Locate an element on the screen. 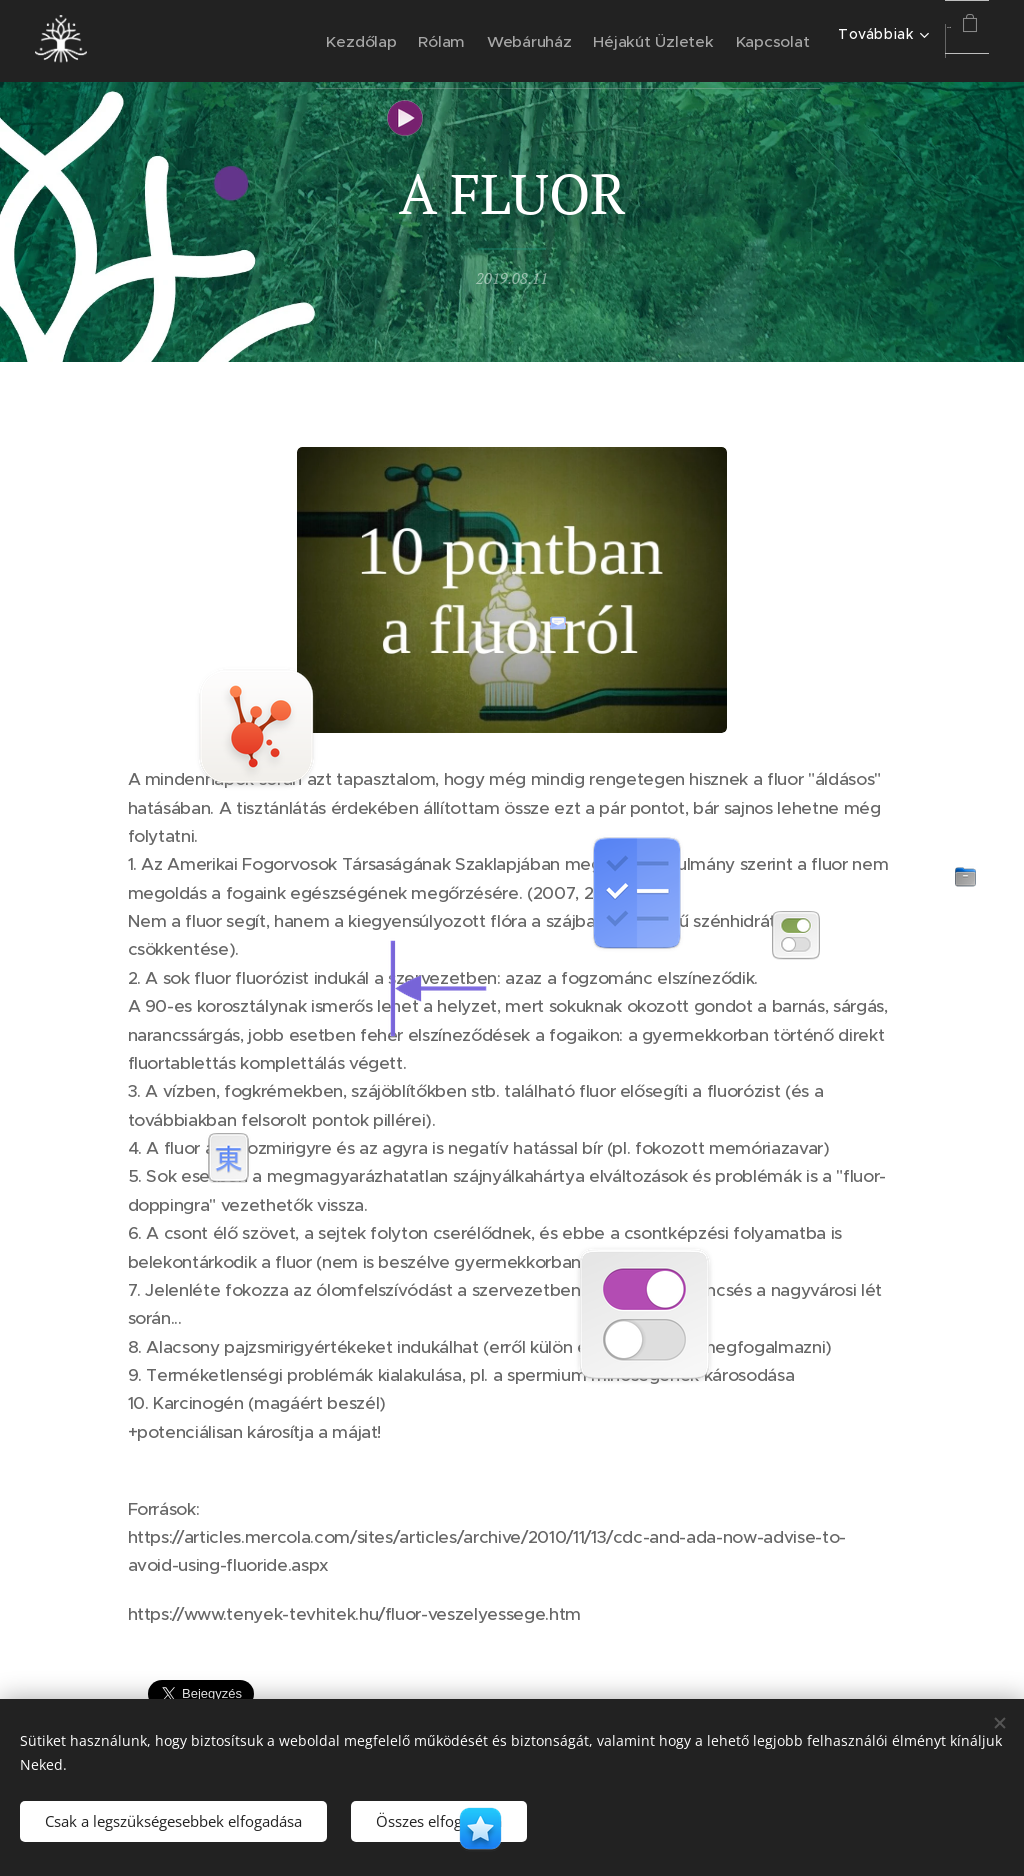 The image size is (1024, 1876). open email application is located at coordinates (558, 623).